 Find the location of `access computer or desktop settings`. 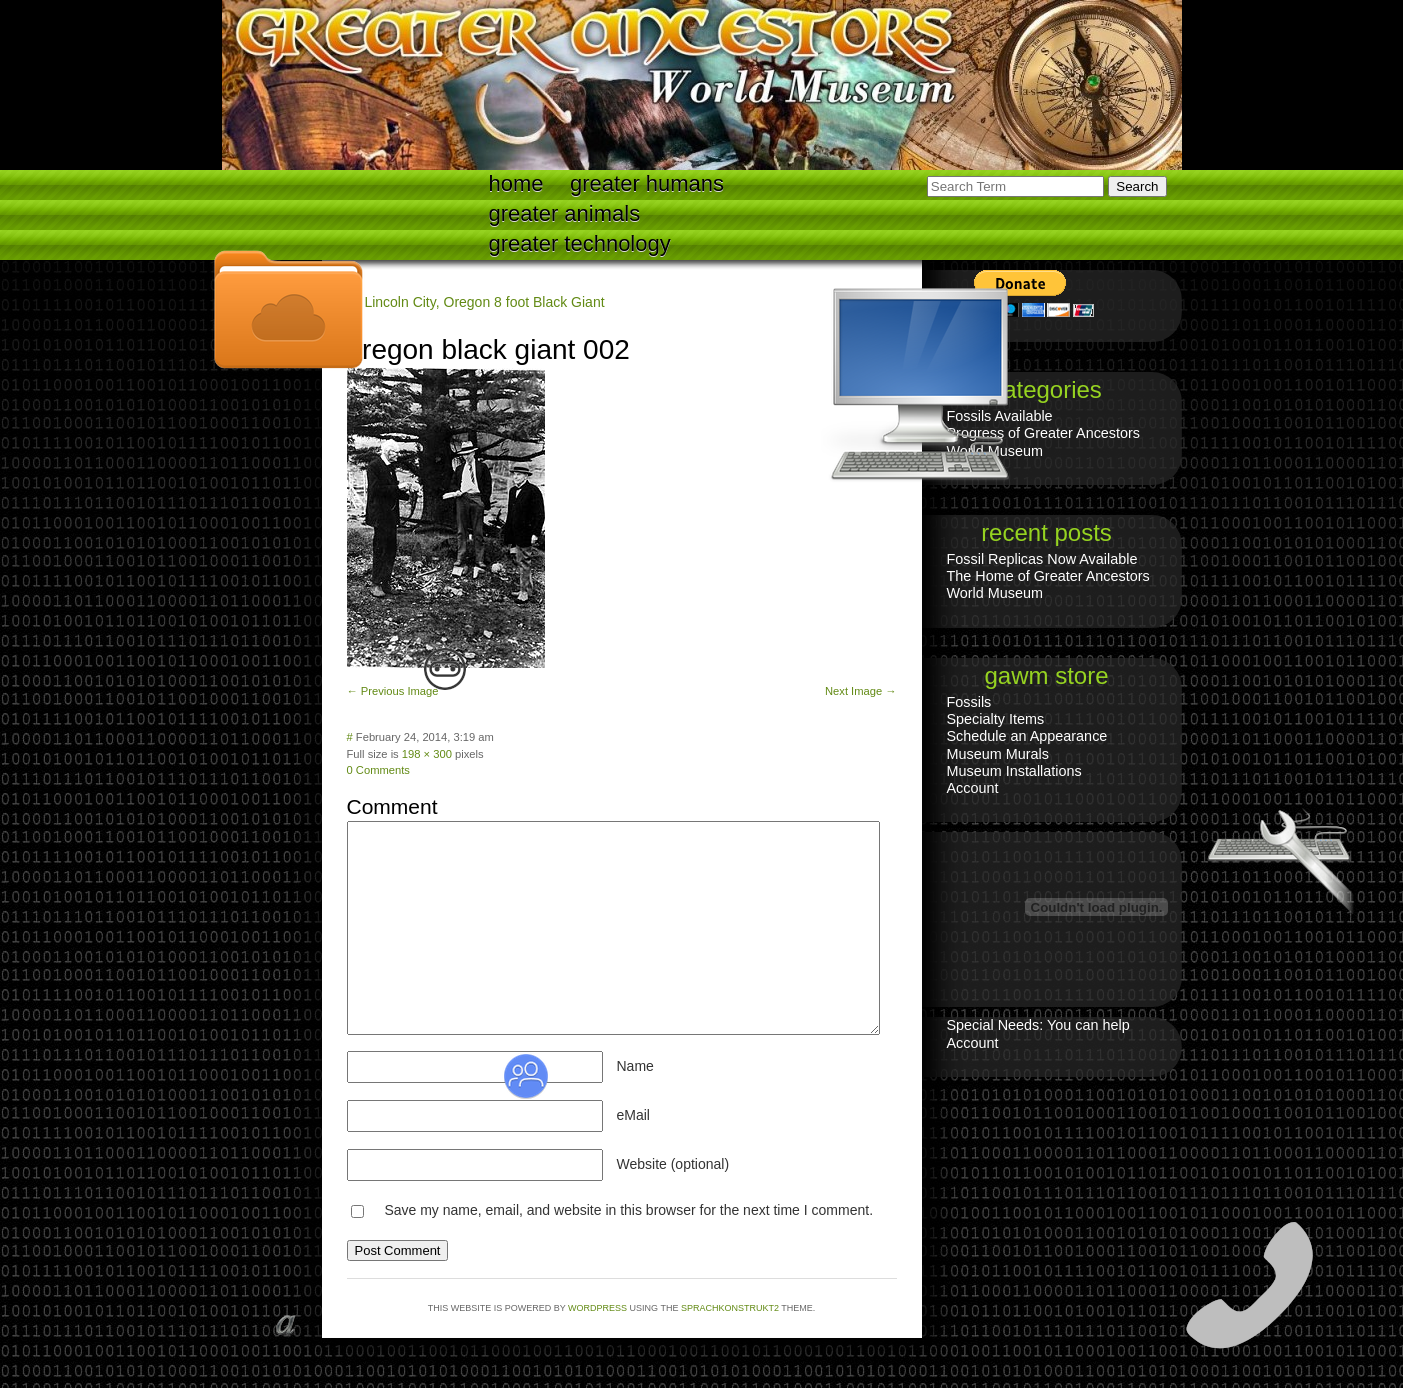

access computer or desktop settings is located at coordinates (920, 386).